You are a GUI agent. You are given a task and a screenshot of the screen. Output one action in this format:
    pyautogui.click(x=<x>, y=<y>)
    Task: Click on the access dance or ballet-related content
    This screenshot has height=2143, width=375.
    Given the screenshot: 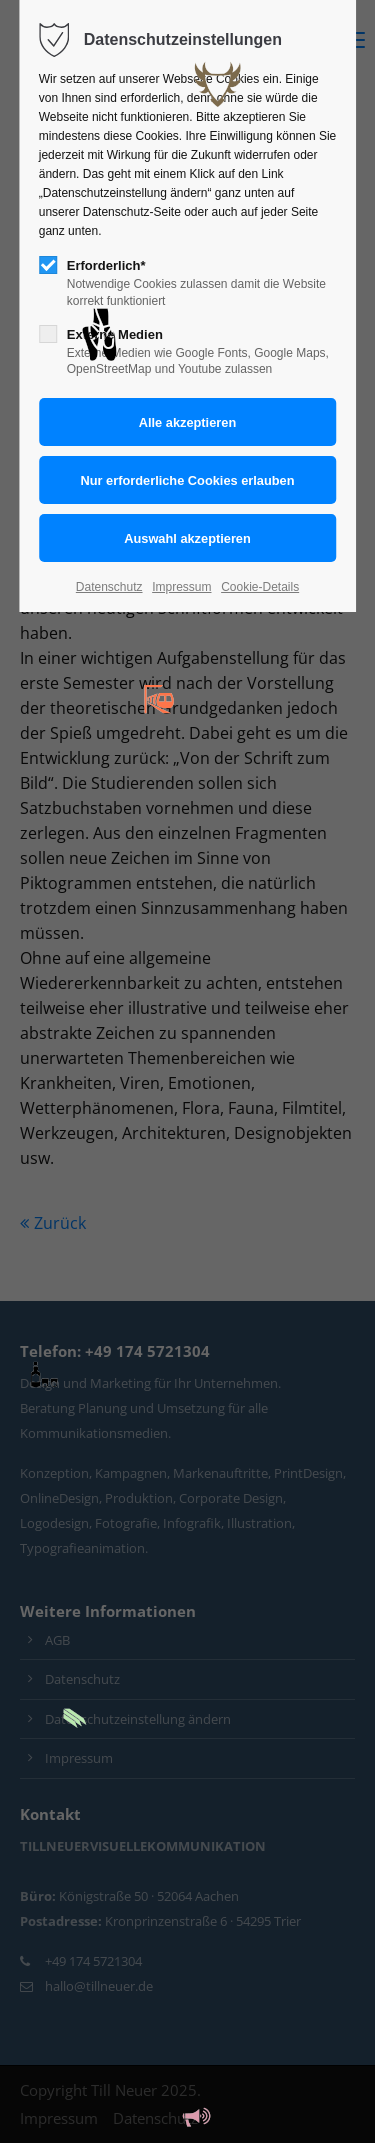 What is the action you would take?
    pyautogui.click(x=100, y=335)
    